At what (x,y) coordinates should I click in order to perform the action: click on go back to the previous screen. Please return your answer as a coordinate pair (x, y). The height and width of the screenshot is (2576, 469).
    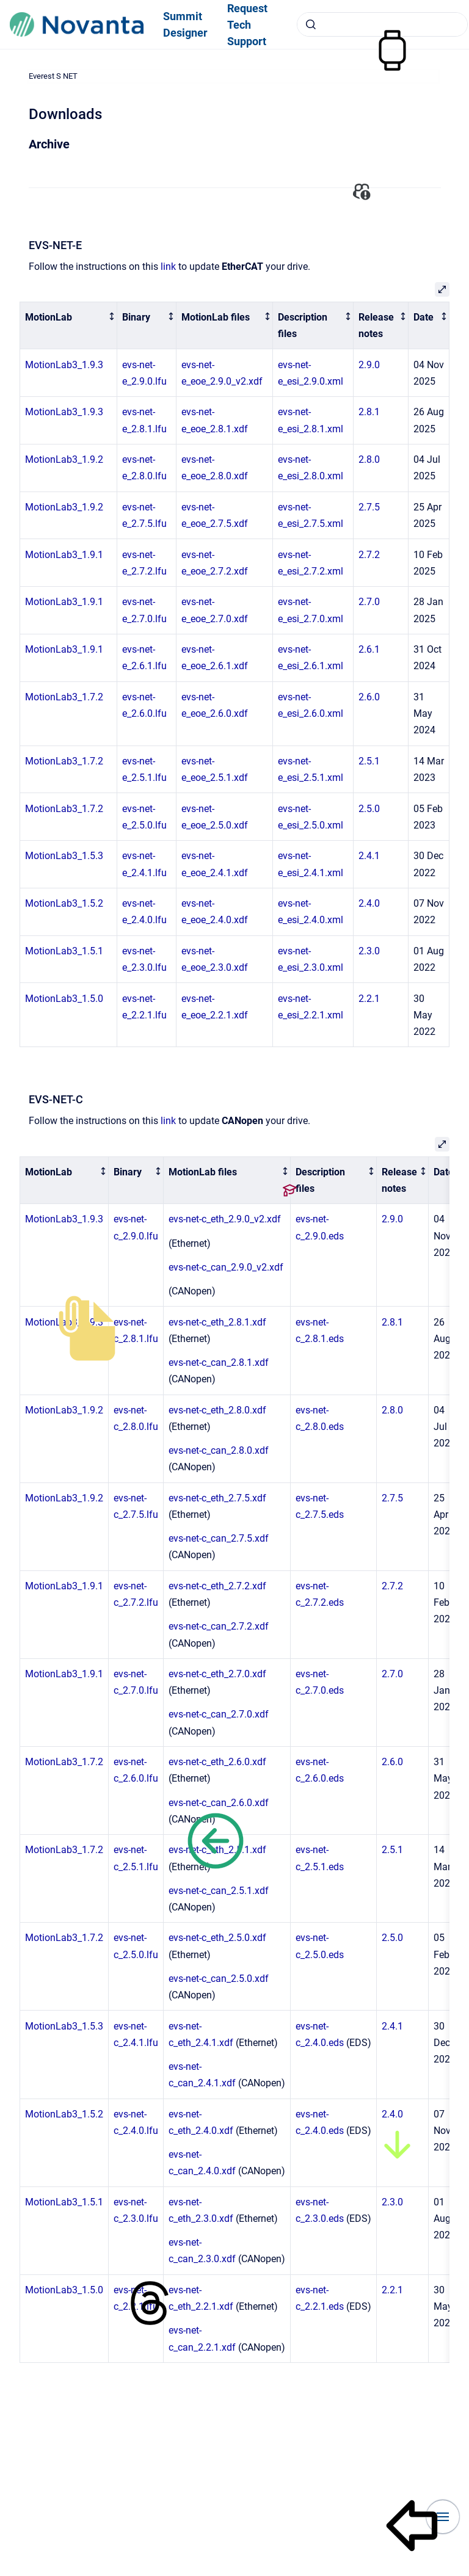
    Looking at the image, I should click on (413, 2525).